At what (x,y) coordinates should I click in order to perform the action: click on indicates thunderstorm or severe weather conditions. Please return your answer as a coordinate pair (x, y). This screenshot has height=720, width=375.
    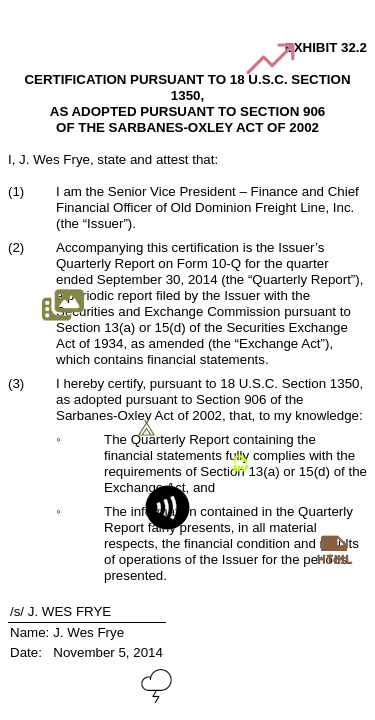
    Looking at the image, I should click on (156, 685).